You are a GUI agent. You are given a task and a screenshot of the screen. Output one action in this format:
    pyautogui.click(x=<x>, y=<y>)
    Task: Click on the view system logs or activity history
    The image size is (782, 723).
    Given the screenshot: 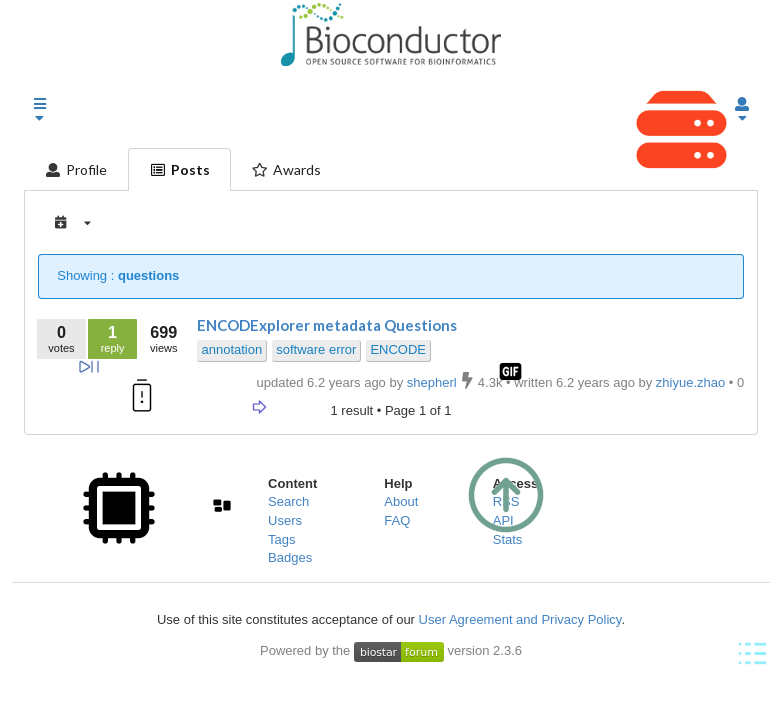 What is the action you would take?
    pyautogui.click(x=752, y=653)
    